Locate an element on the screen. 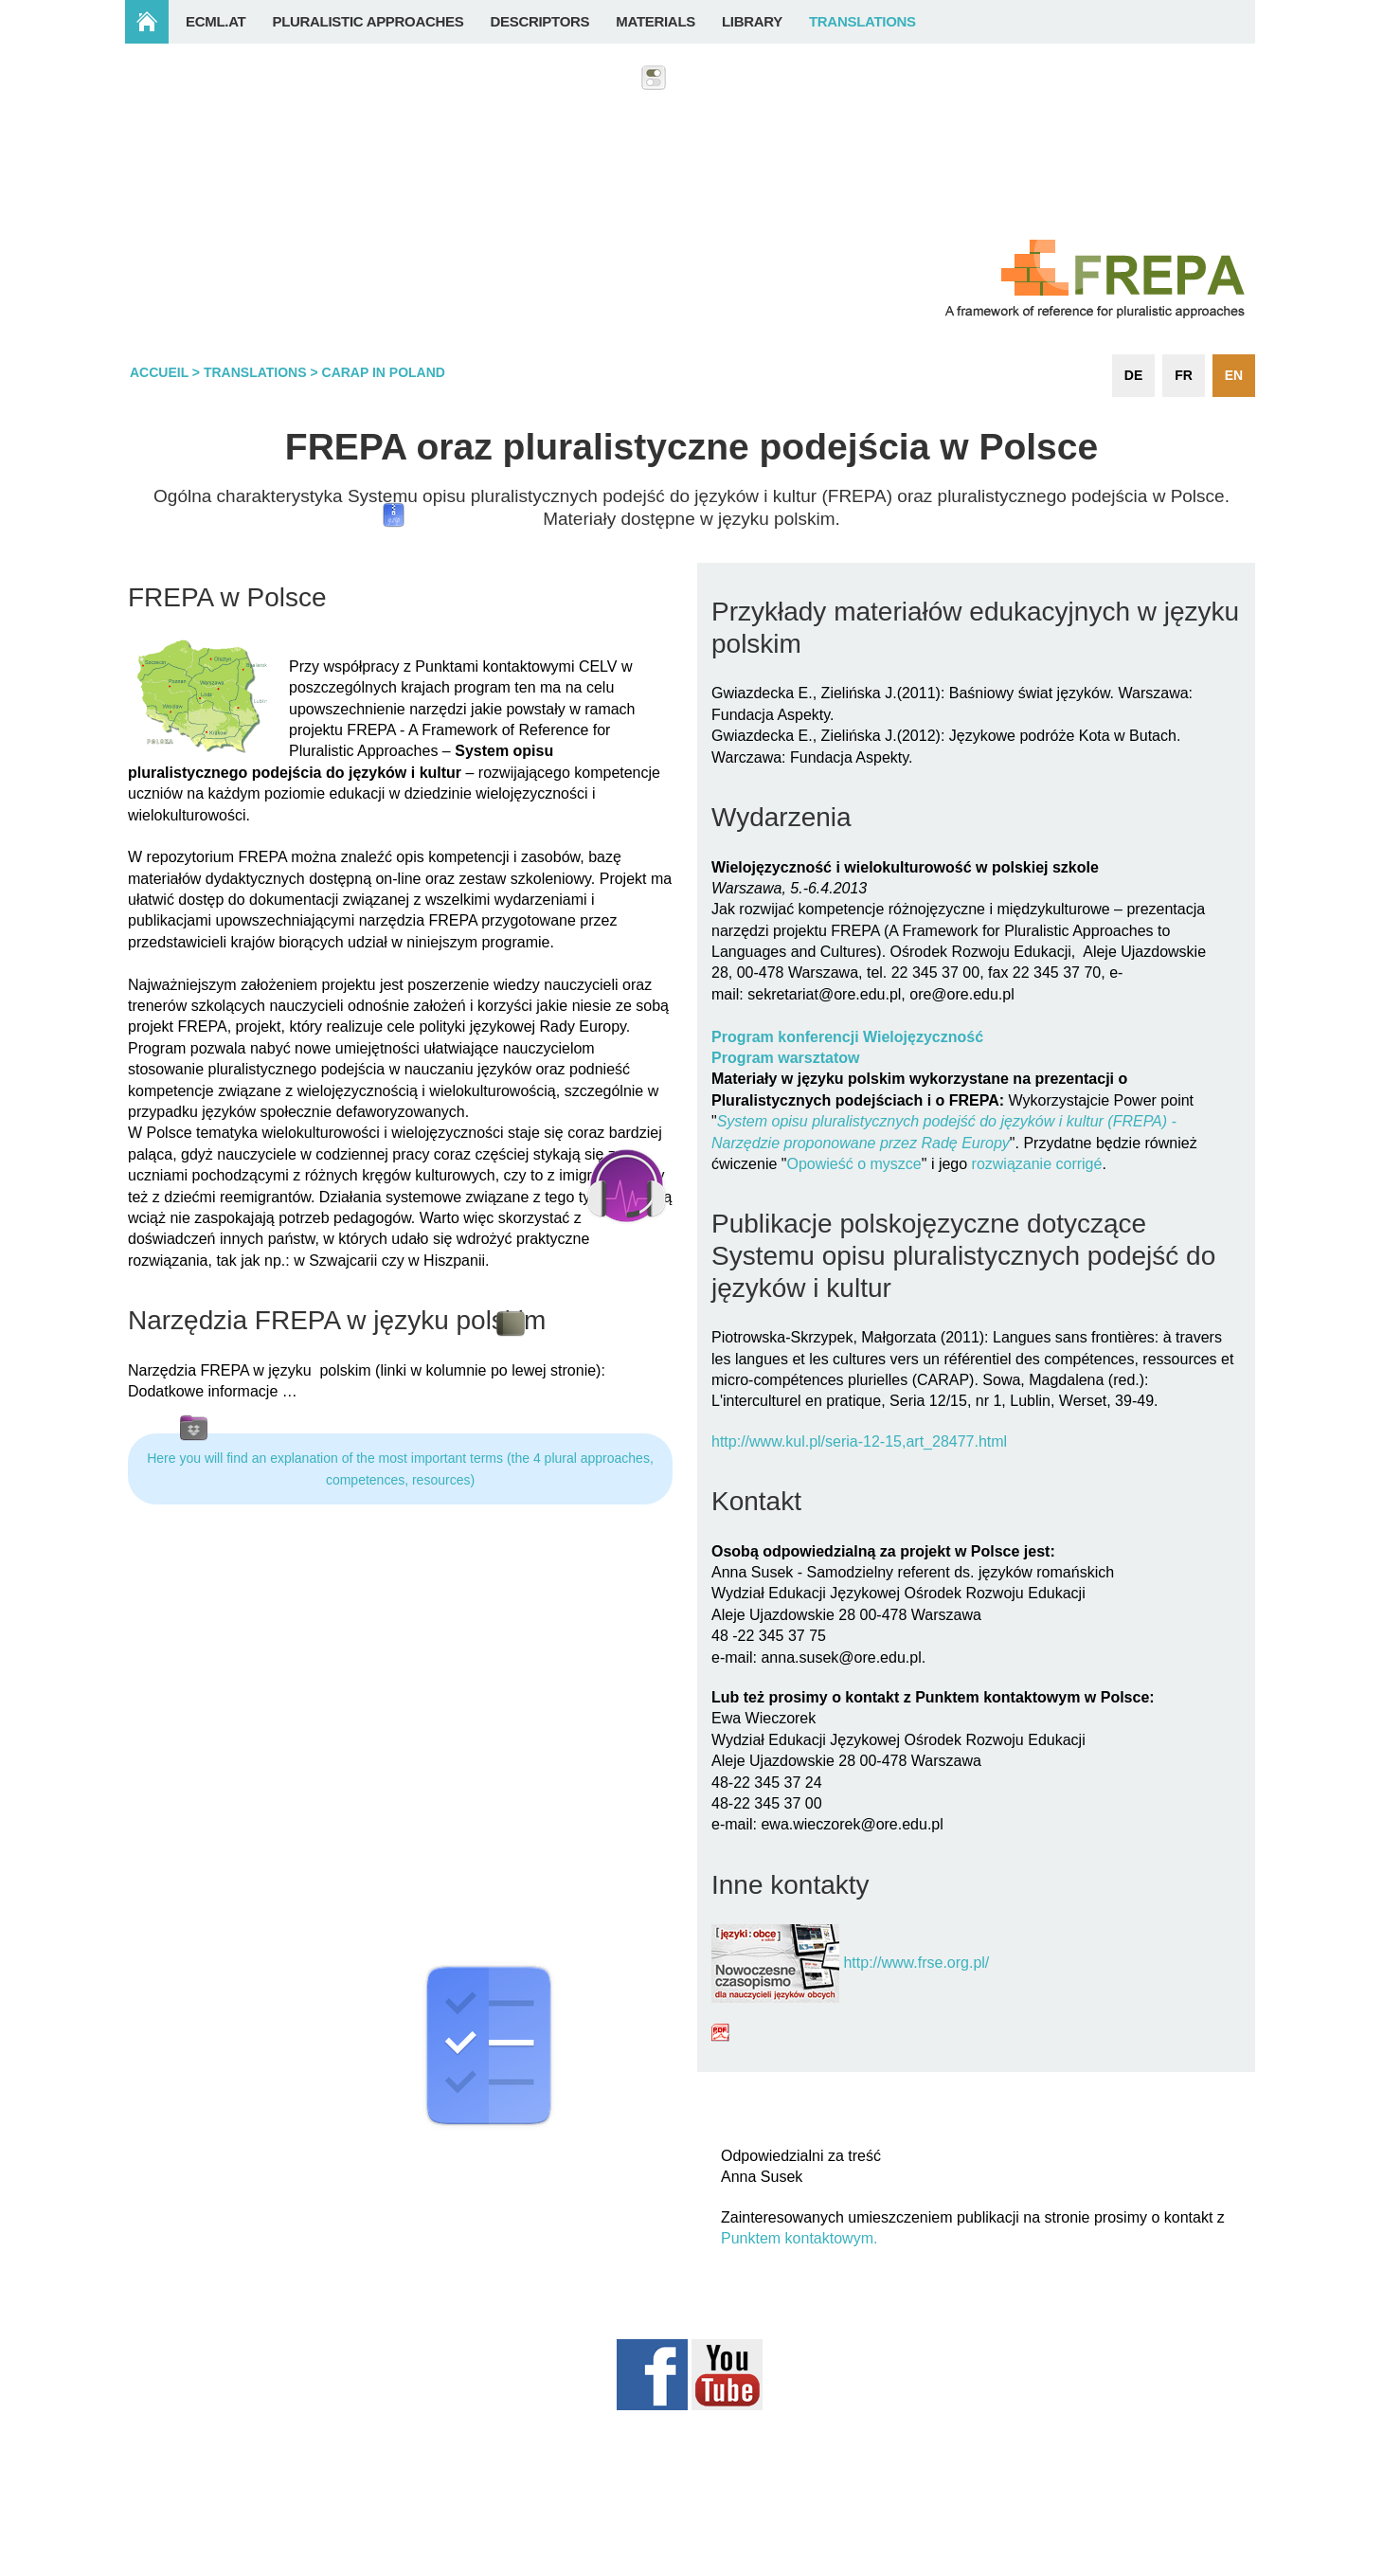 The width and height of the screenshot is (1383, 2576). open your Dropbox folder is located at coordinates (193, 1427).